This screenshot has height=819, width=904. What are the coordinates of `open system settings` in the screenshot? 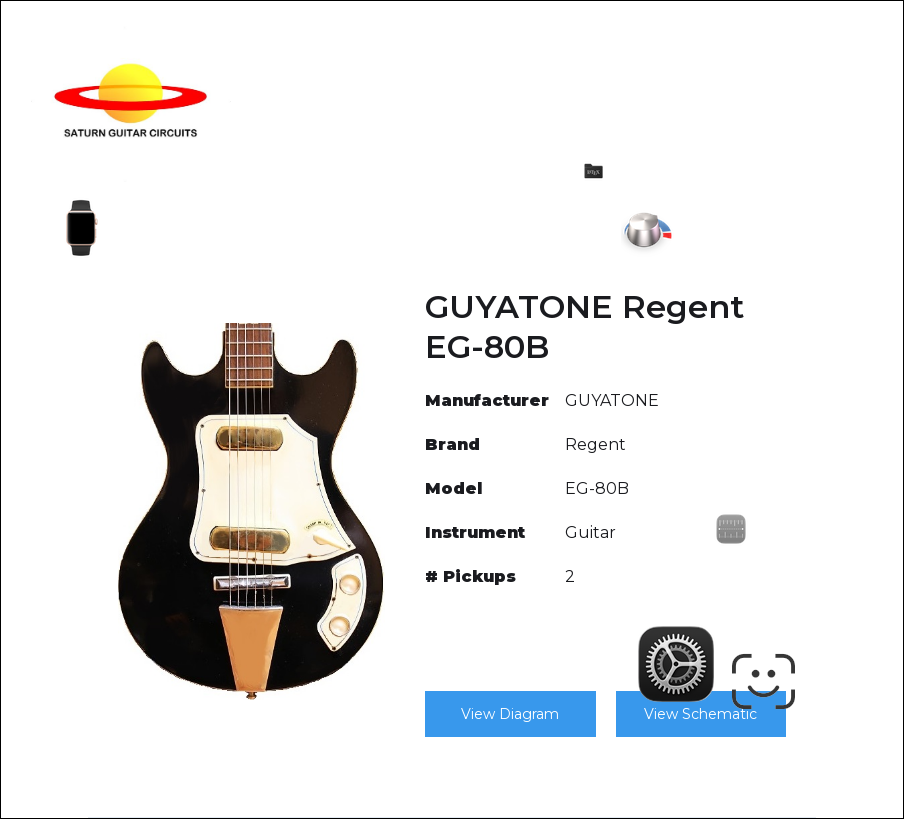 It's located at (676, 664).